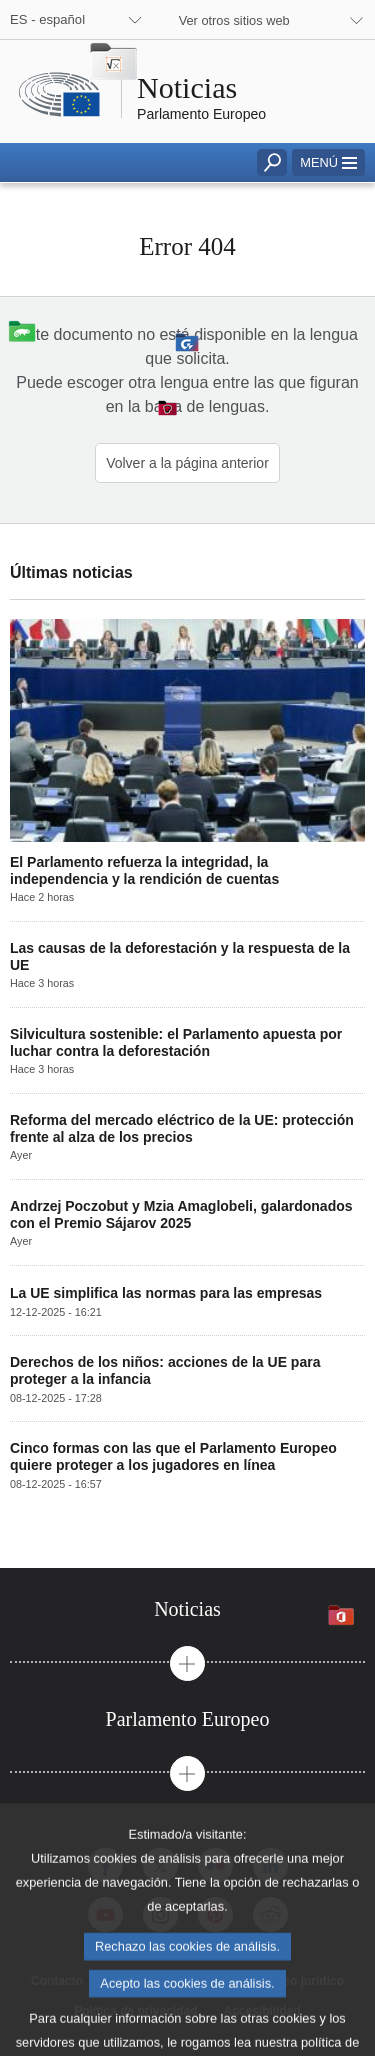  I want to click on open PewDiePie-themed content folder, so click(167, 408).